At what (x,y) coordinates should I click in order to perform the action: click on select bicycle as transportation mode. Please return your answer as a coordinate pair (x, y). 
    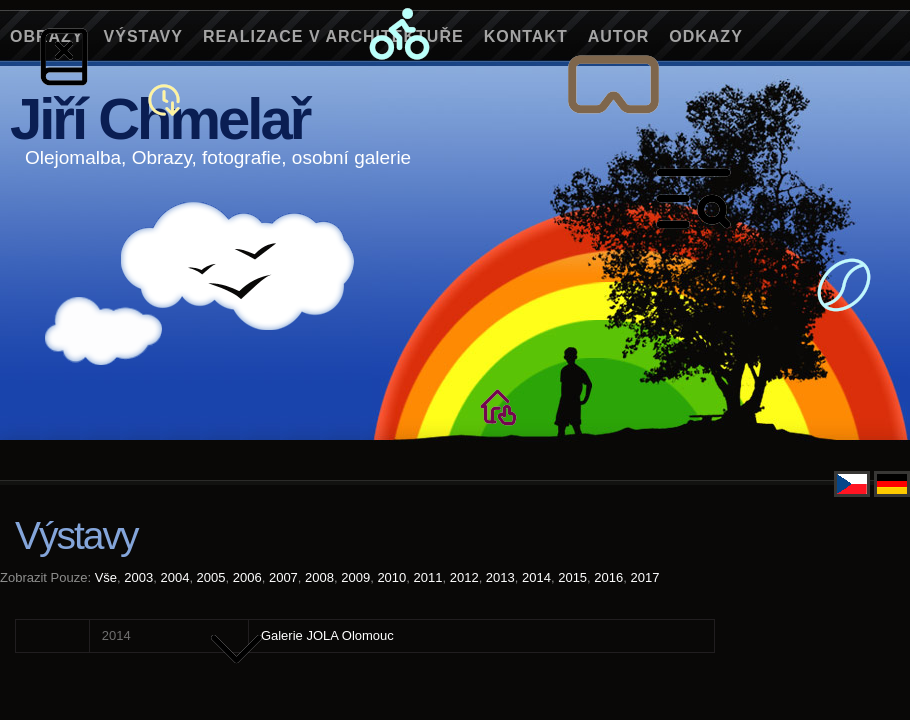
    Looking at the image, I should click on (399, 32).